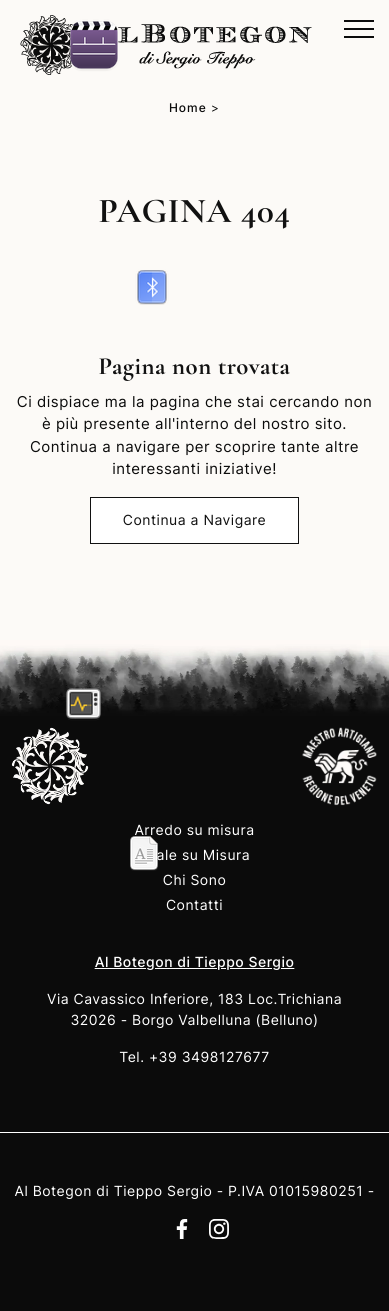 The width and height of the screenshot is (389, 1311). What do you see at coordinates (83, 703) in the screenshot?
I see `open system monitor application` at bounding box center [83, 703].